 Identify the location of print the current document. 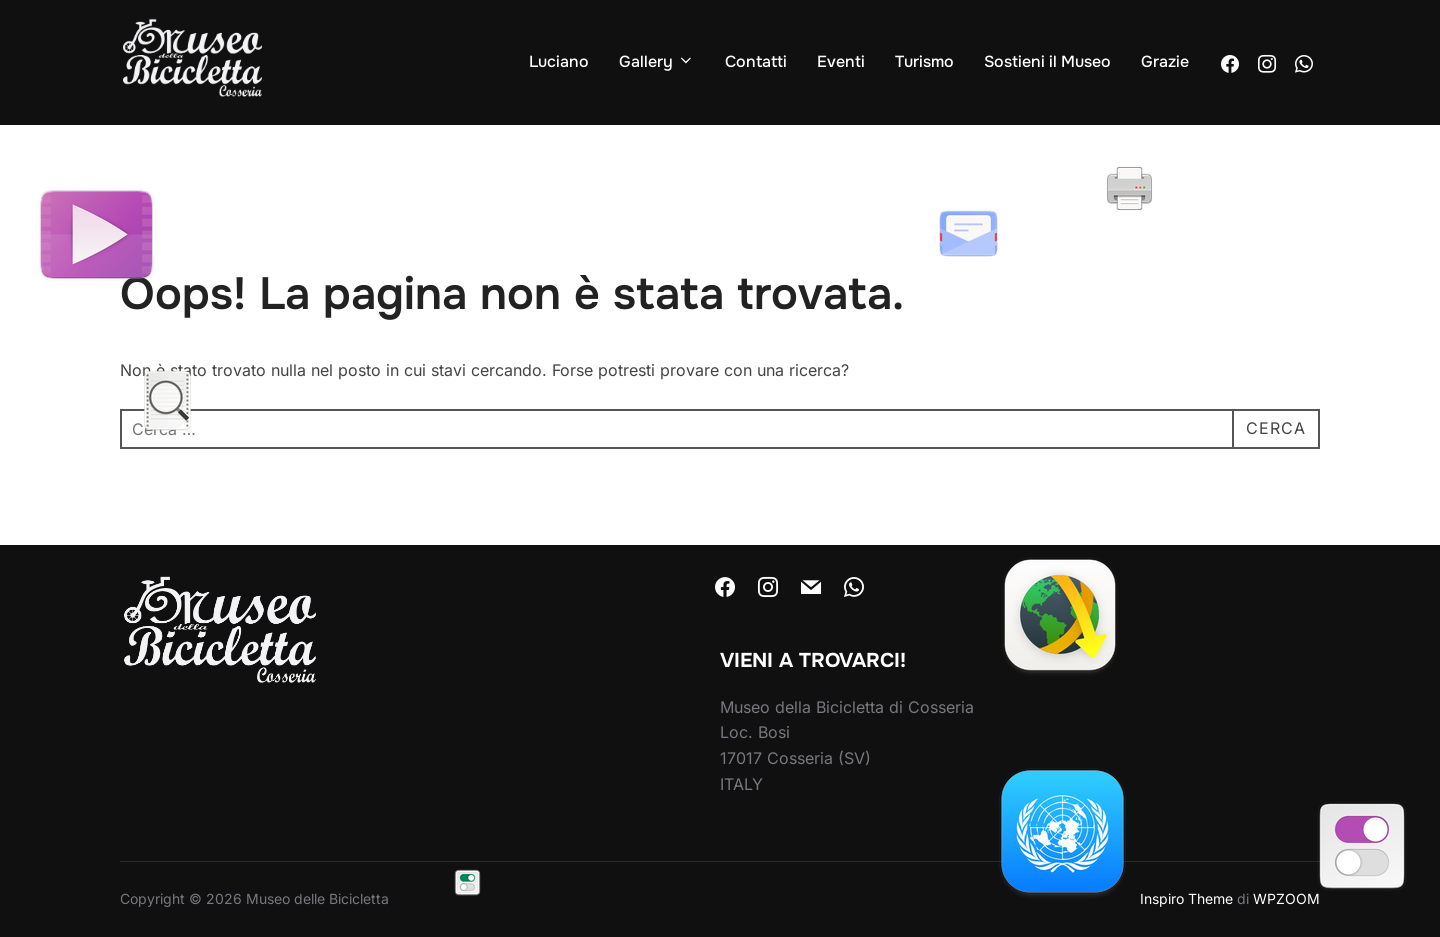
(1129, 188).